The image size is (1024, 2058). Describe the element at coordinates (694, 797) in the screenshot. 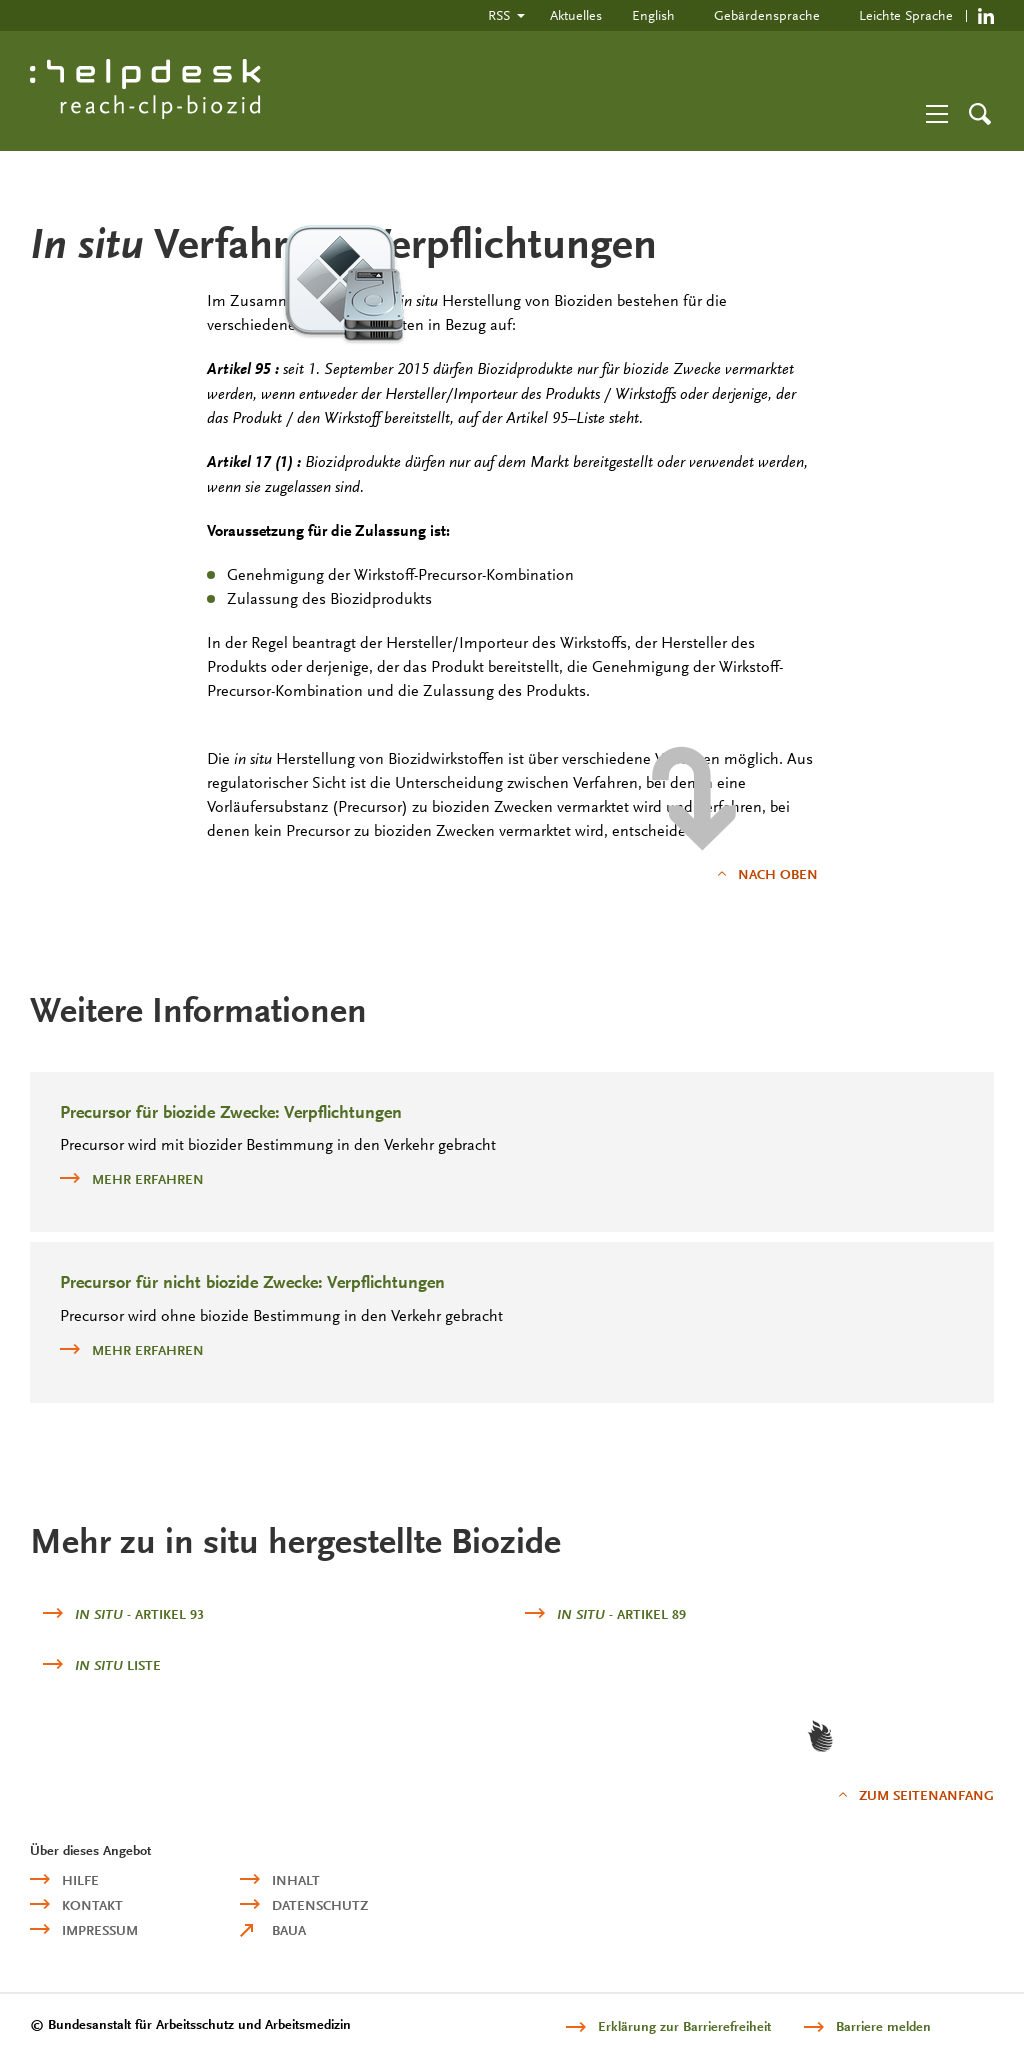

I see `jump to a specific location or section` at that location.